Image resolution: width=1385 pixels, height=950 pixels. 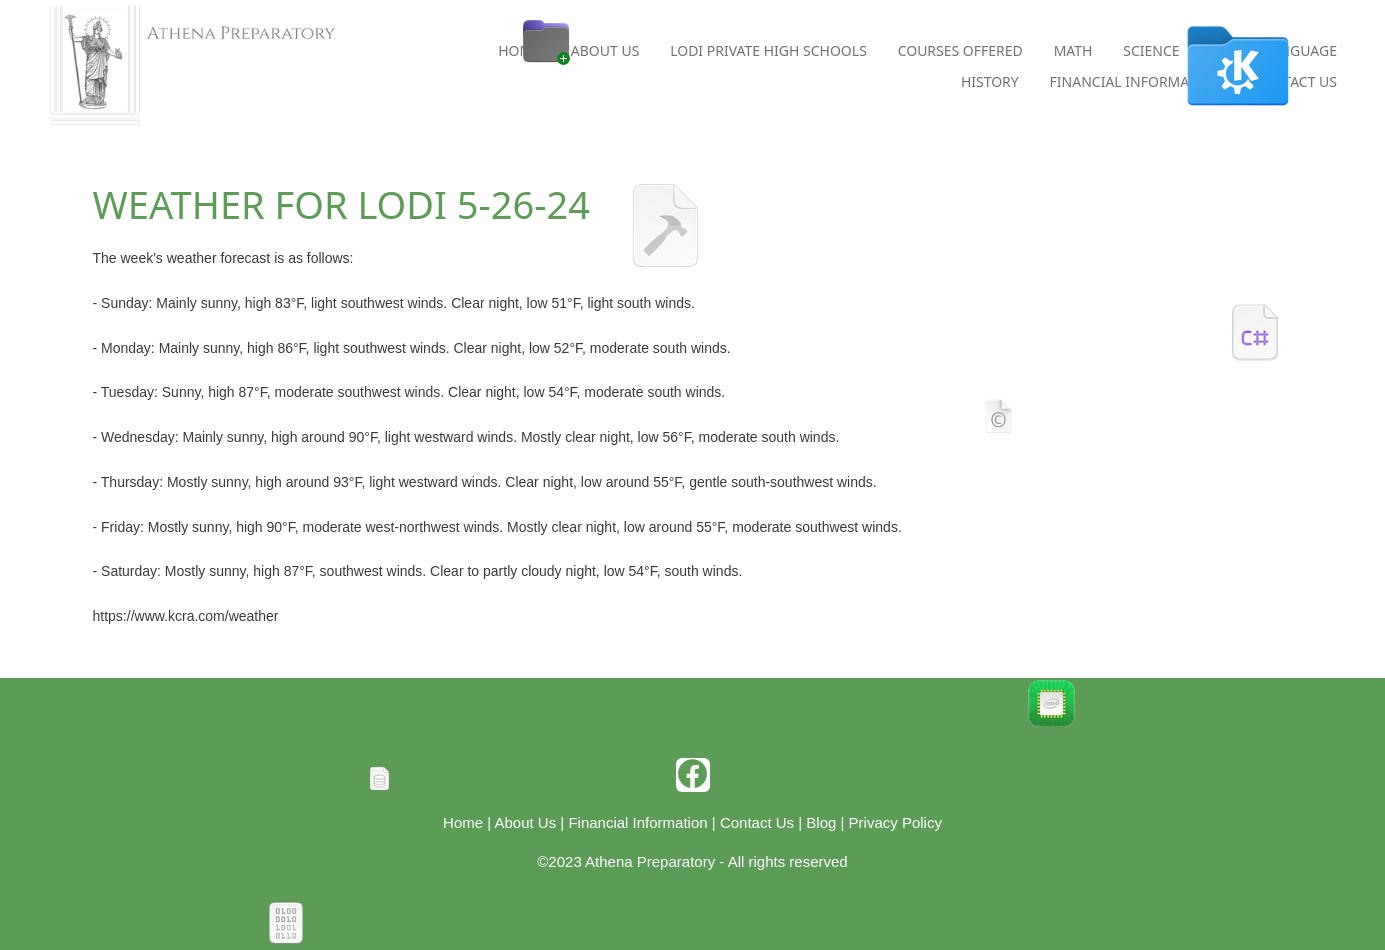 What do you see at coordinates (546, 41) in the screenshot?
I see `create a new folder` at bounding box center [546, 41].